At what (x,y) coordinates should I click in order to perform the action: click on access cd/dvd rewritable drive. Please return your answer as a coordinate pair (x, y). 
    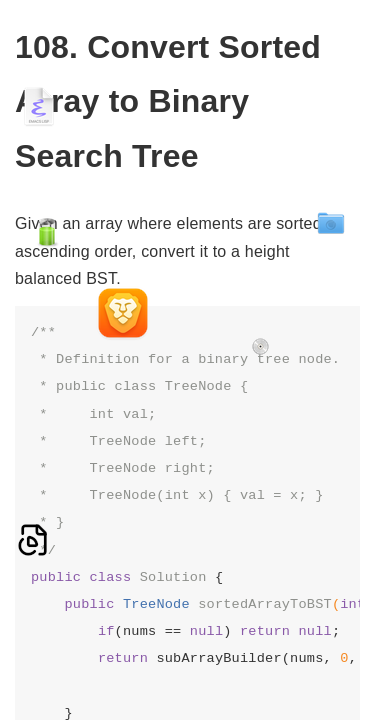
    Looking at the image, I should click on (260, 346).